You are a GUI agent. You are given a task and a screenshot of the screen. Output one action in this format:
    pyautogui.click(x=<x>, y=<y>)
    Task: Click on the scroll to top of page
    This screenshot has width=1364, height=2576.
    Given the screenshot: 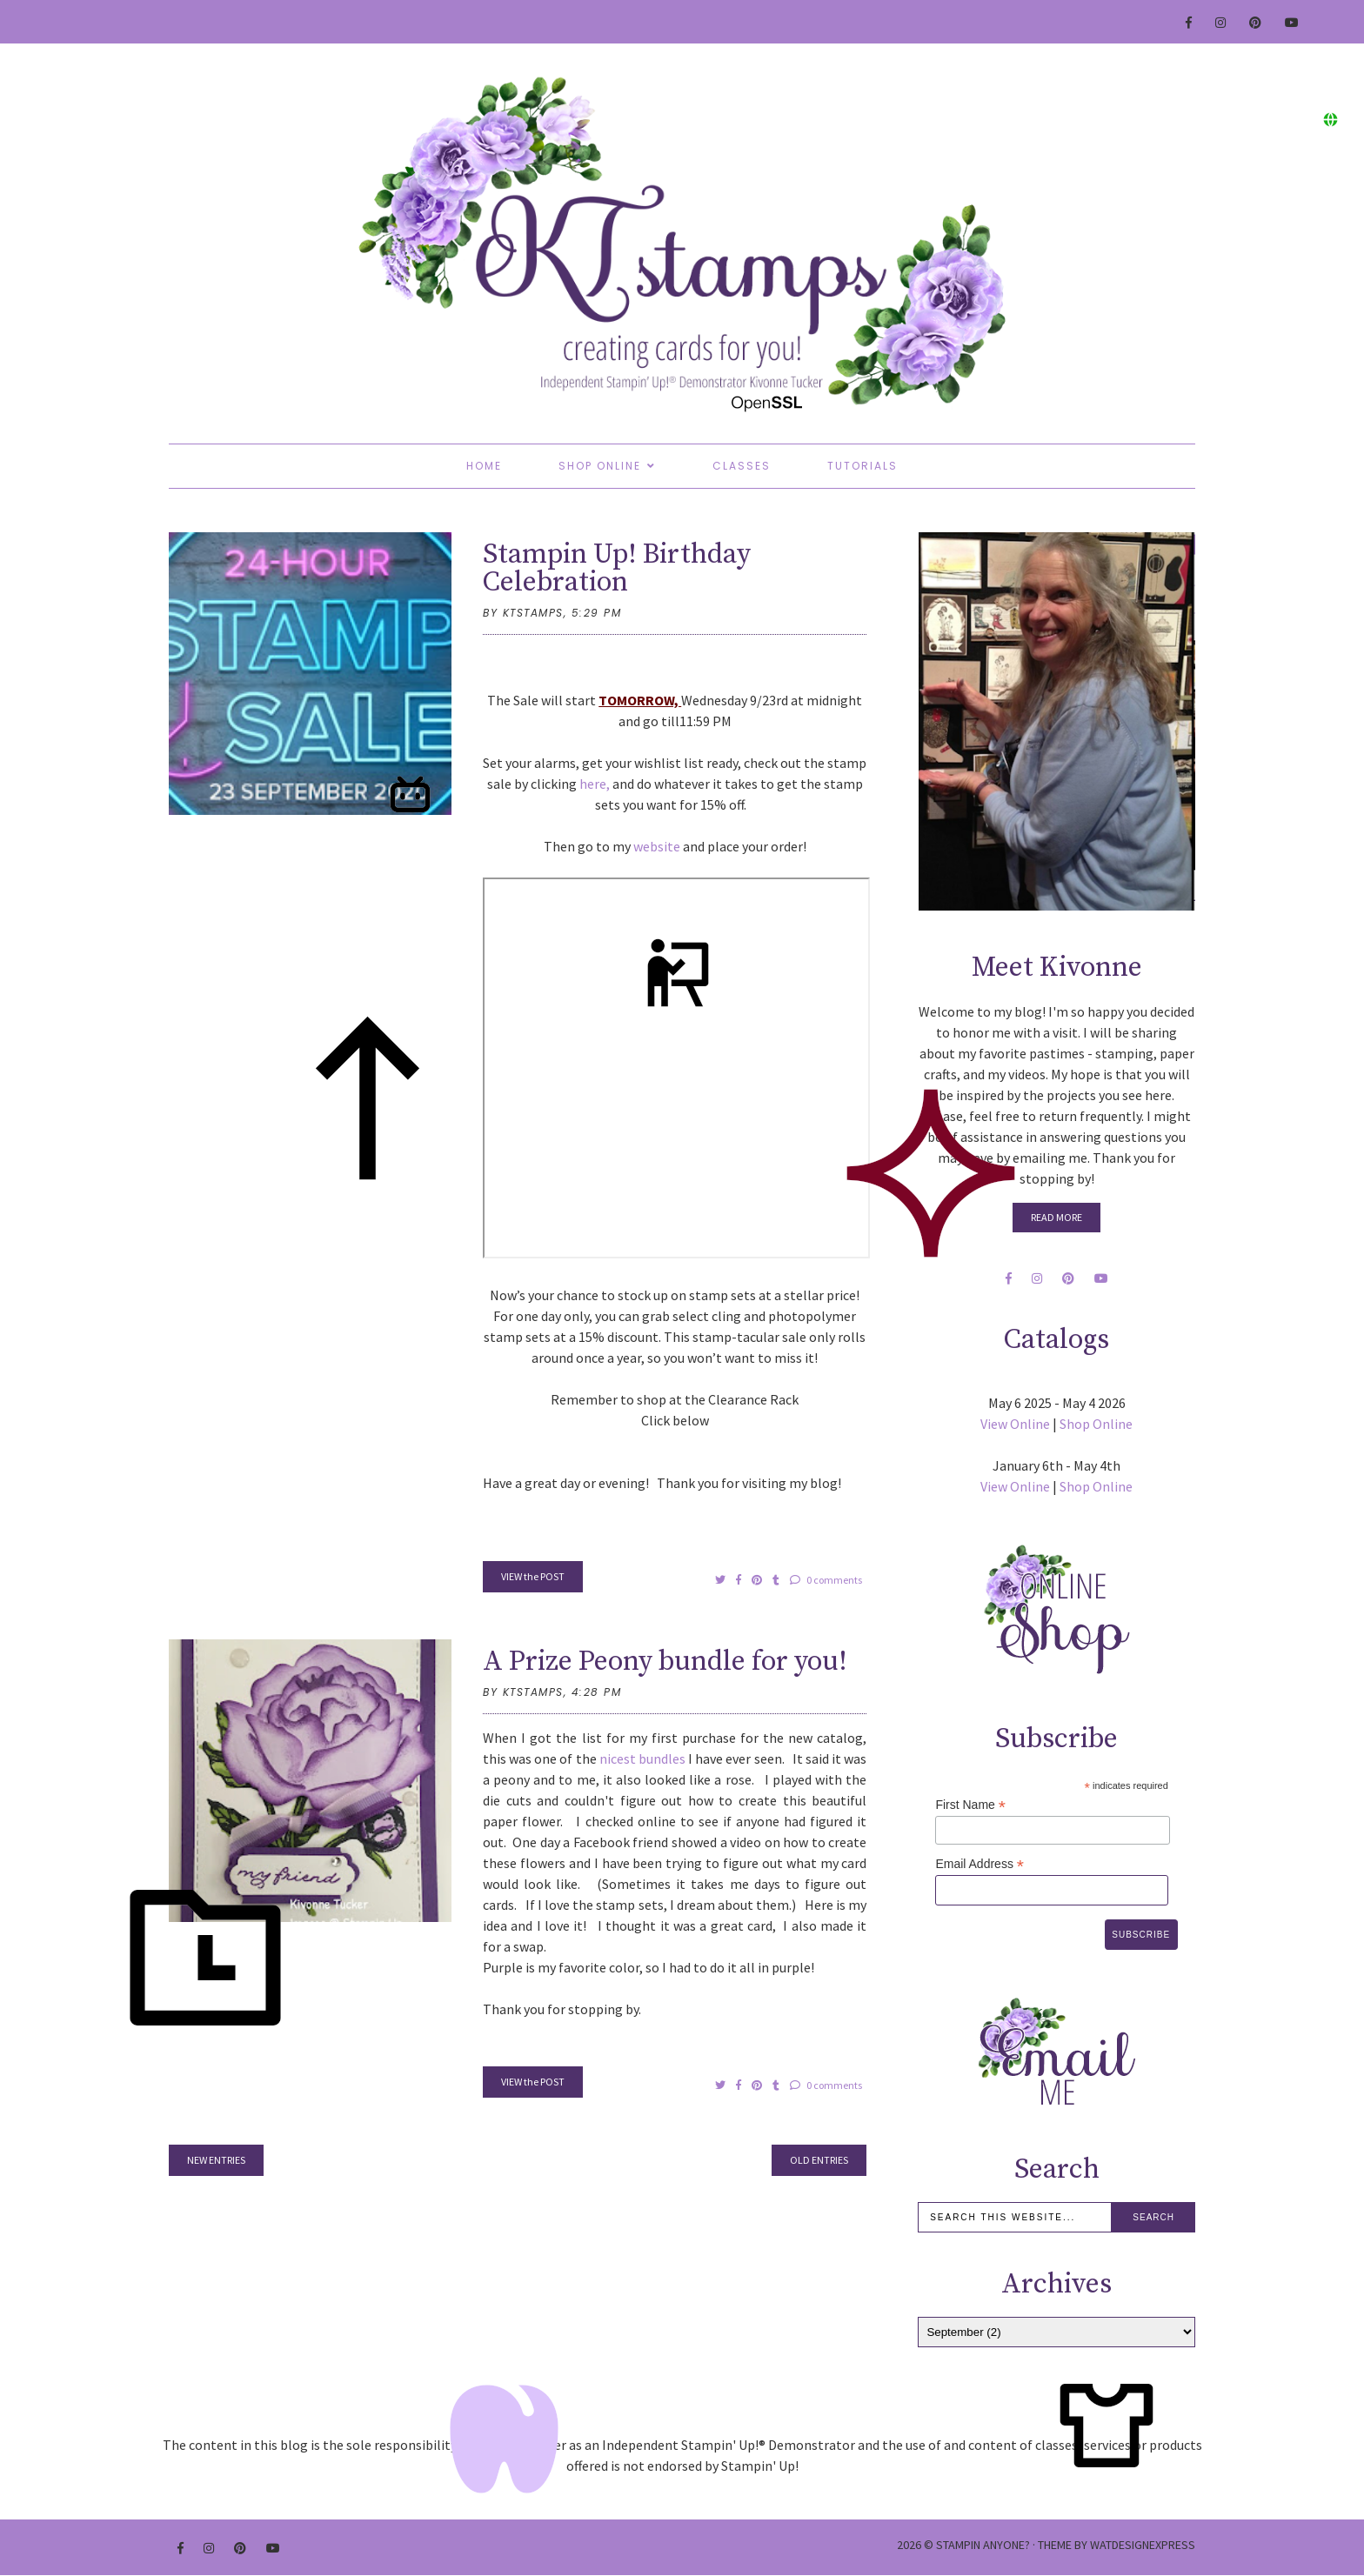 What is the action you would take?
    pyautogui.click(x=367, y=1098)
    